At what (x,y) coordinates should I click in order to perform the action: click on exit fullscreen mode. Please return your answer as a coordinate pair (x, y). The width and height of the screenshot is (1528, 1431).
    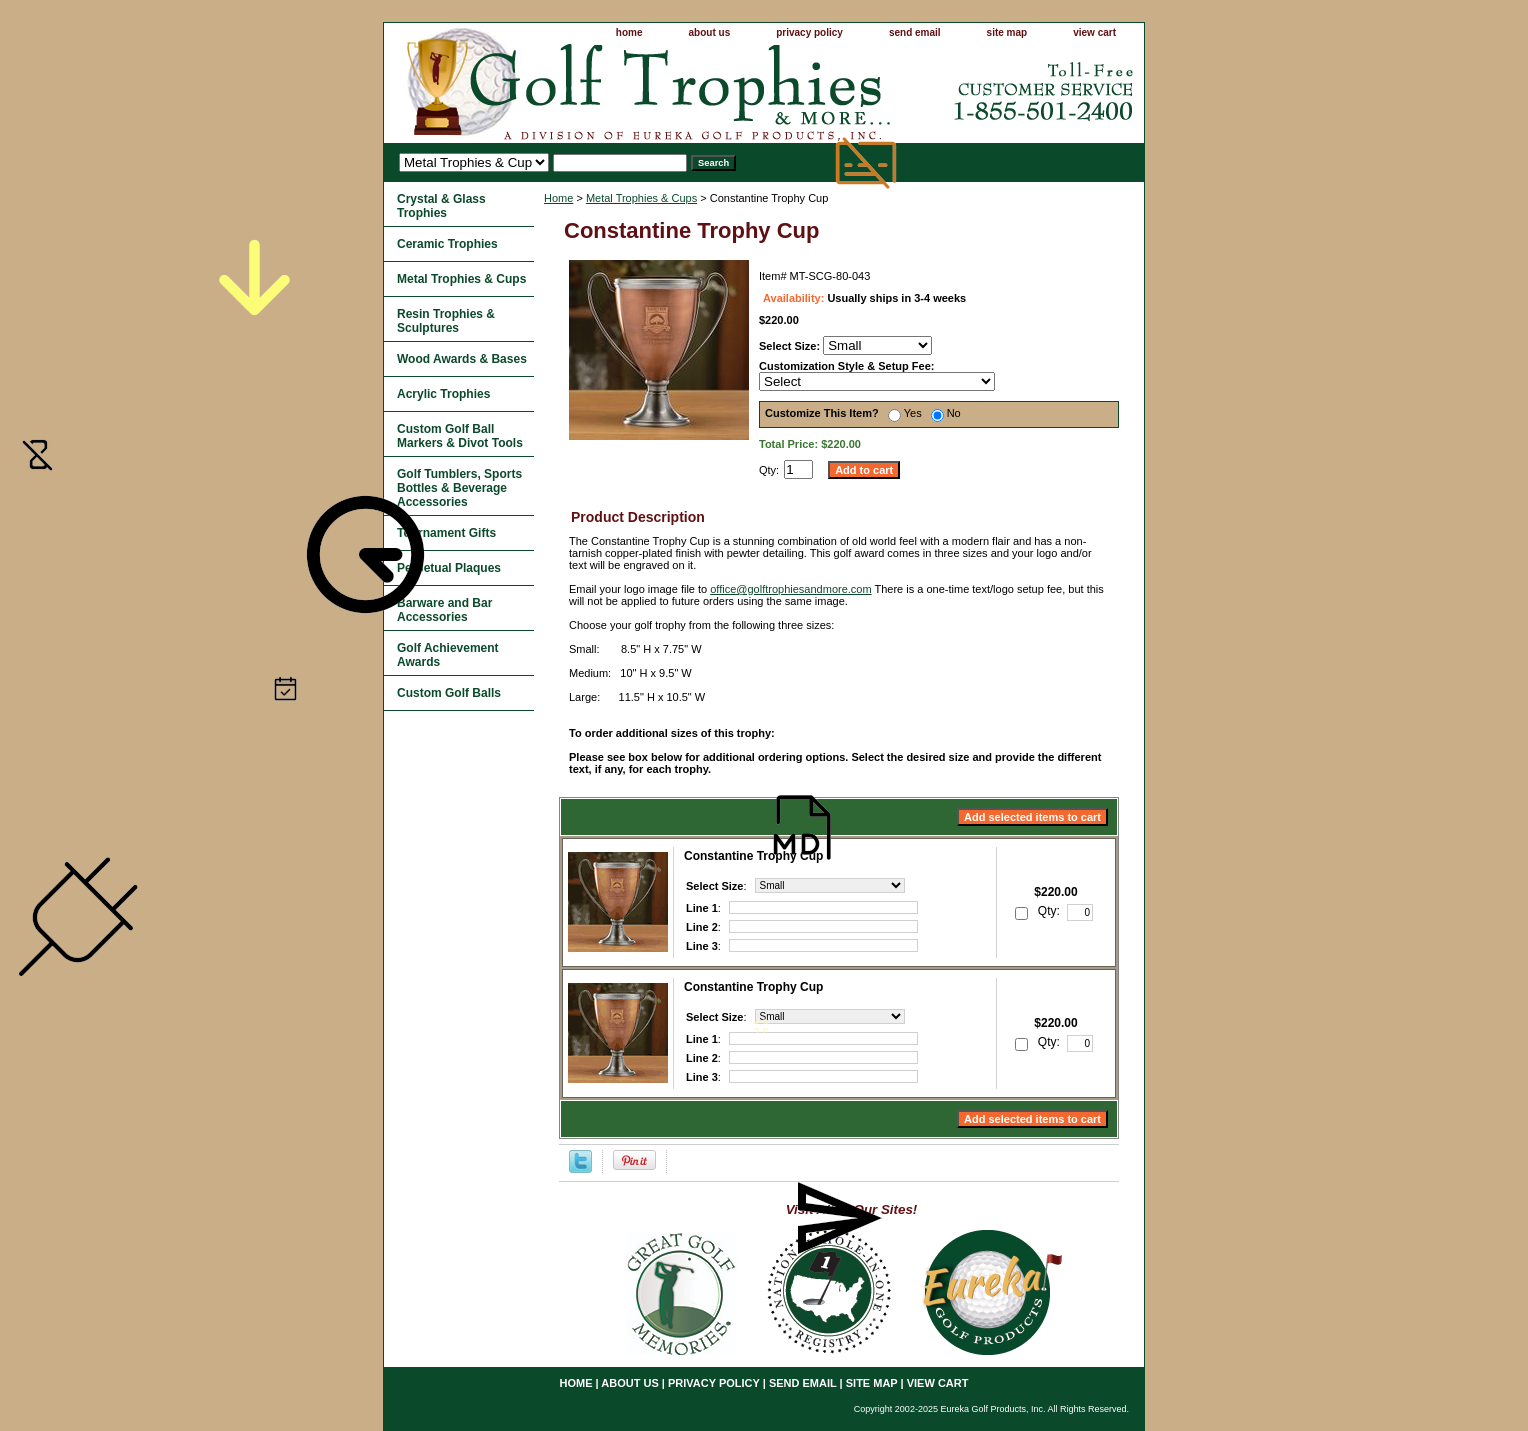
    Looking at the image, I should click on (761, 1026).